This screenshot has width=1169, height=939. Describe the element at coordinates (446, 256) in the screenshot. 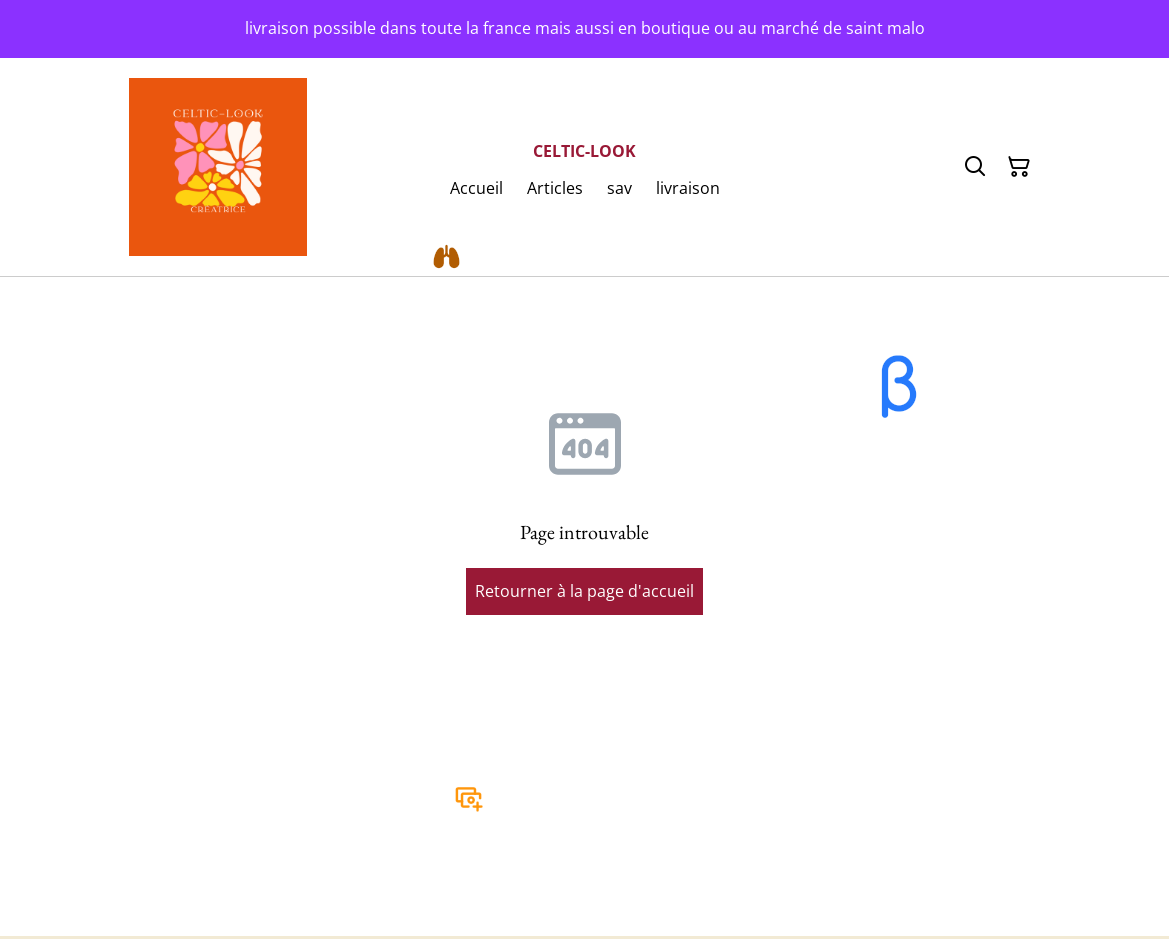

I see `access respiratory health information` at that location.